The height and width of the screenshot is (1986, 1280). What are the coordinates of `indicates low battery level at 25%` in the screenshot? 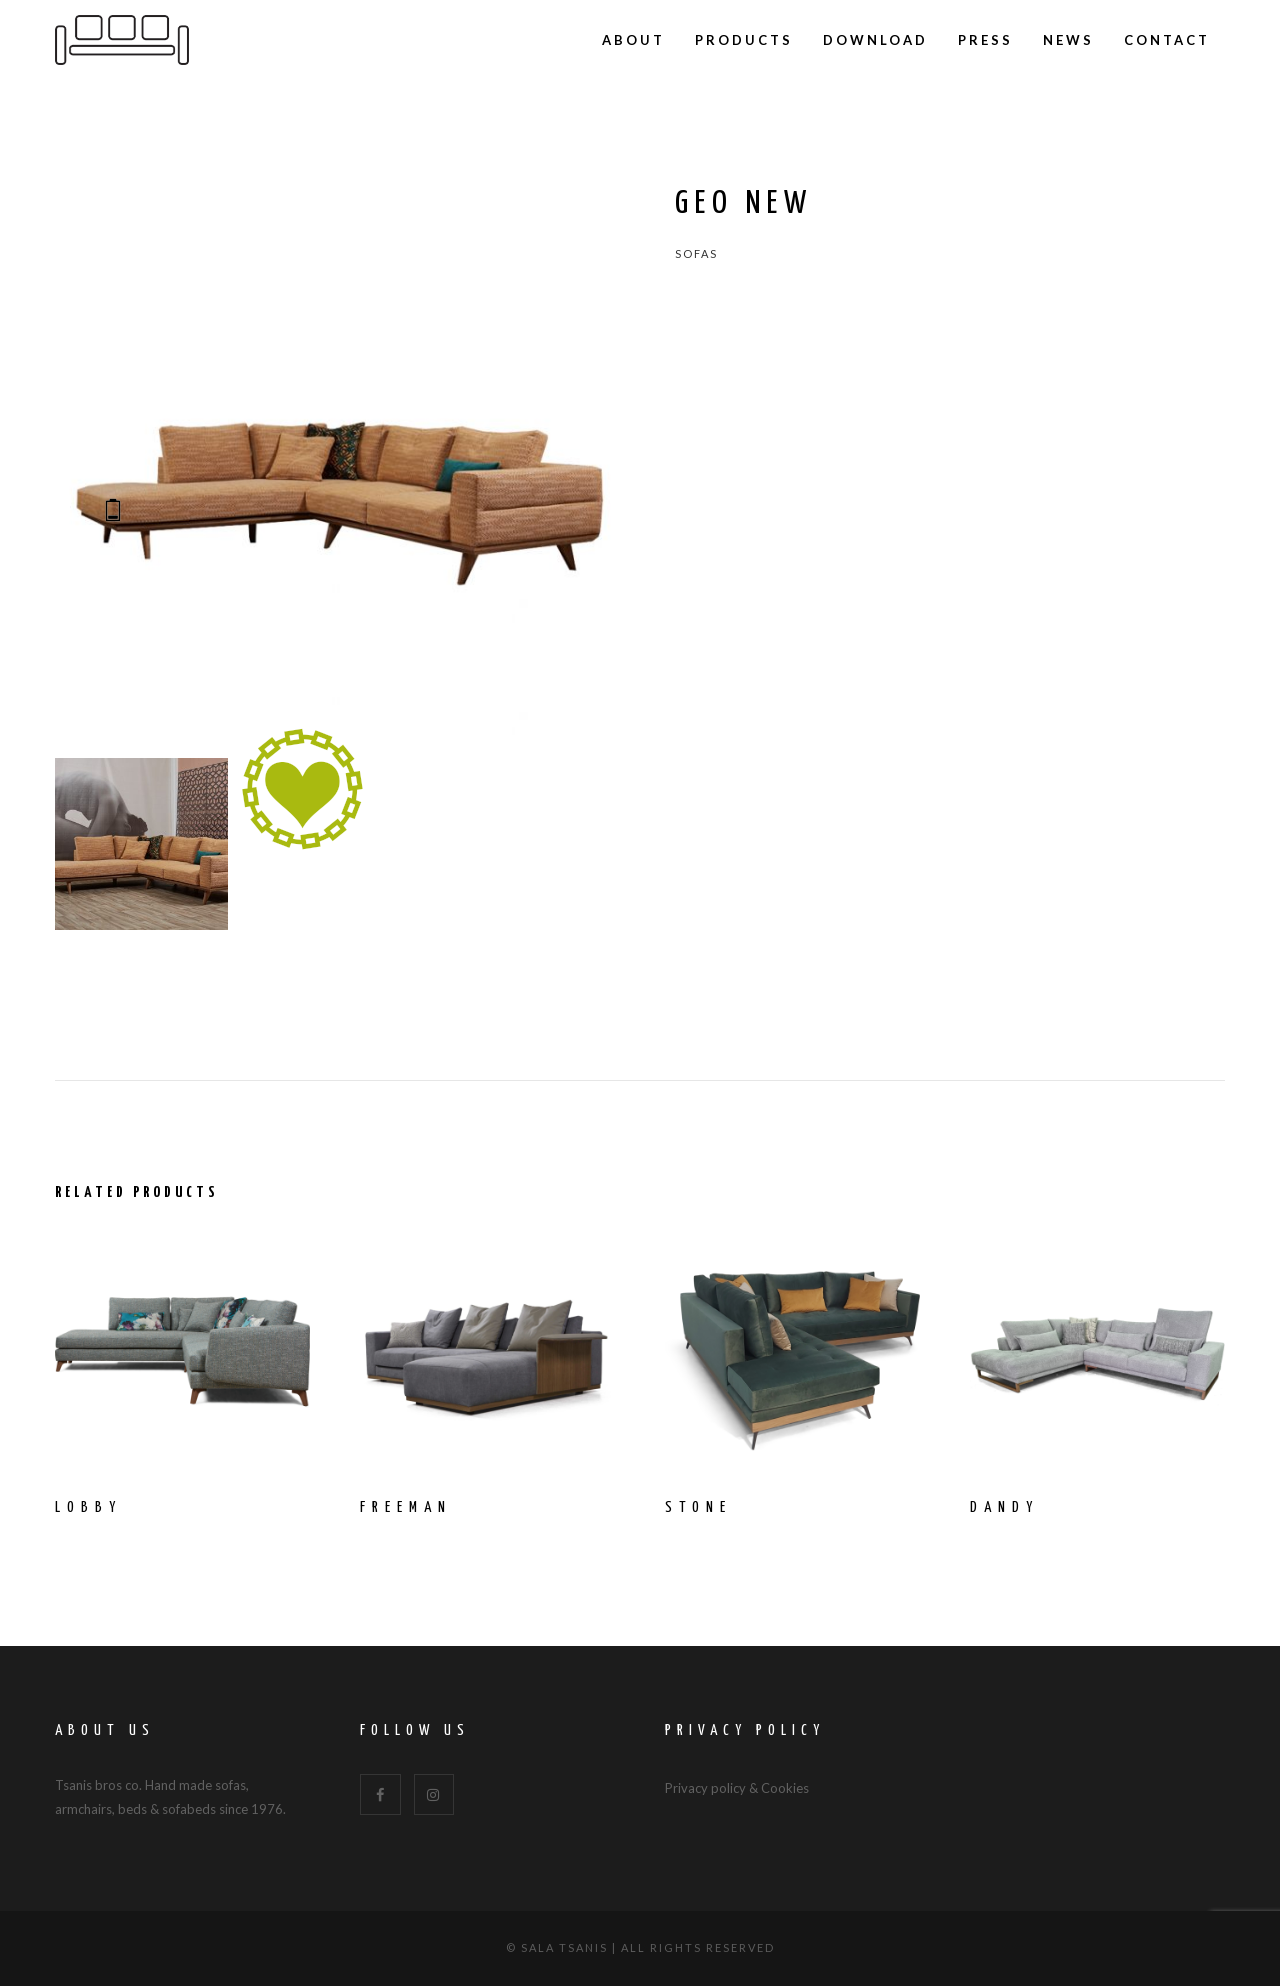 It's located at (113, 510).